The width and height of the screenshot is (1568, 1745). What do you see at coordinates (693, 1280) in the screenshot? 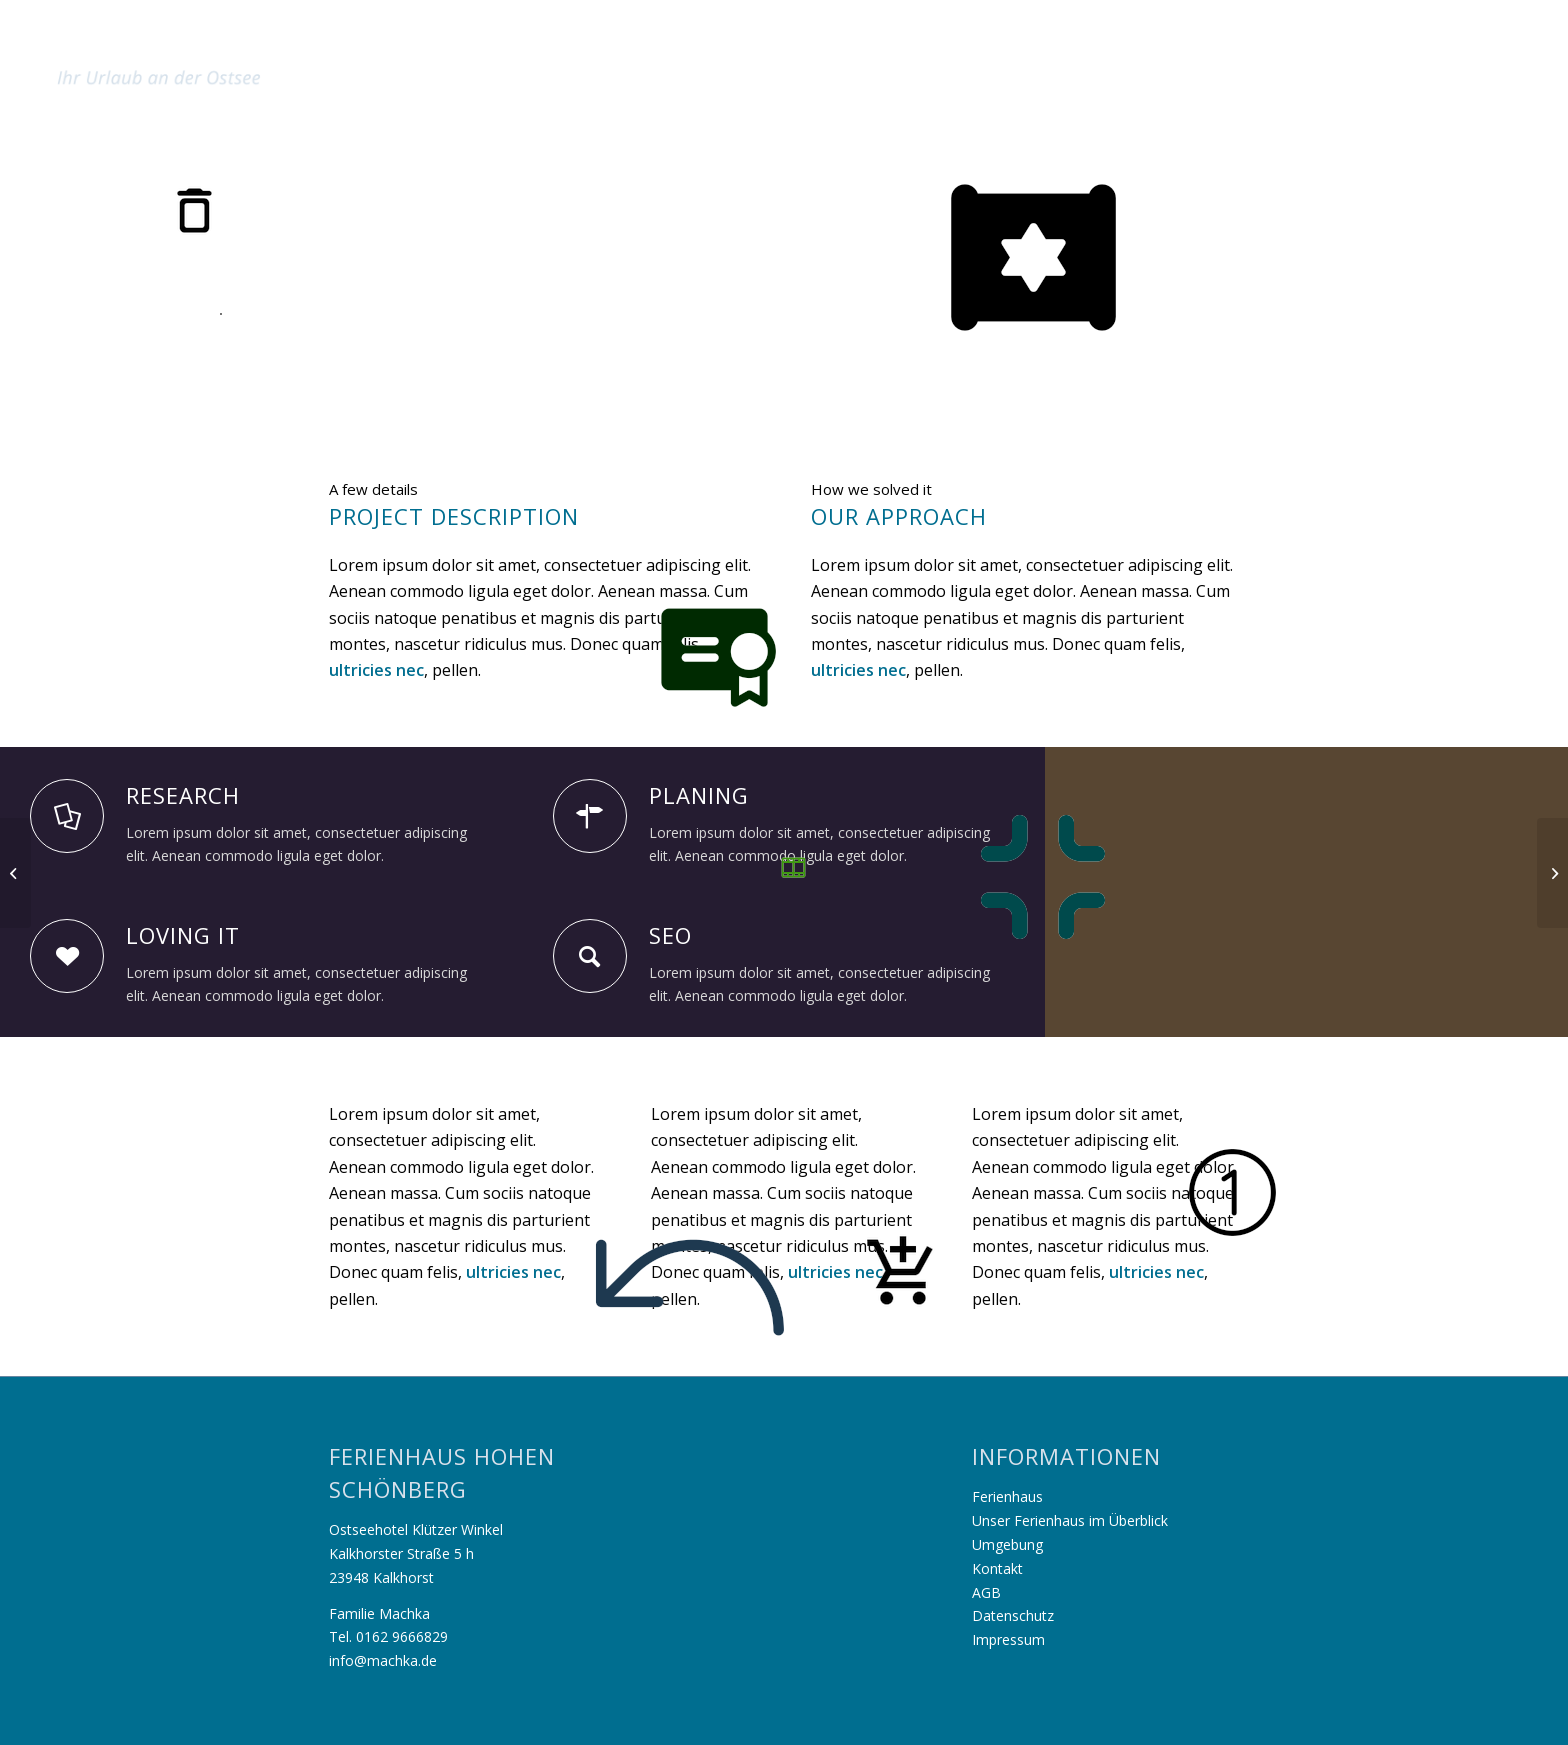
I see `undo previous action` at bounding box center [693, 1280].